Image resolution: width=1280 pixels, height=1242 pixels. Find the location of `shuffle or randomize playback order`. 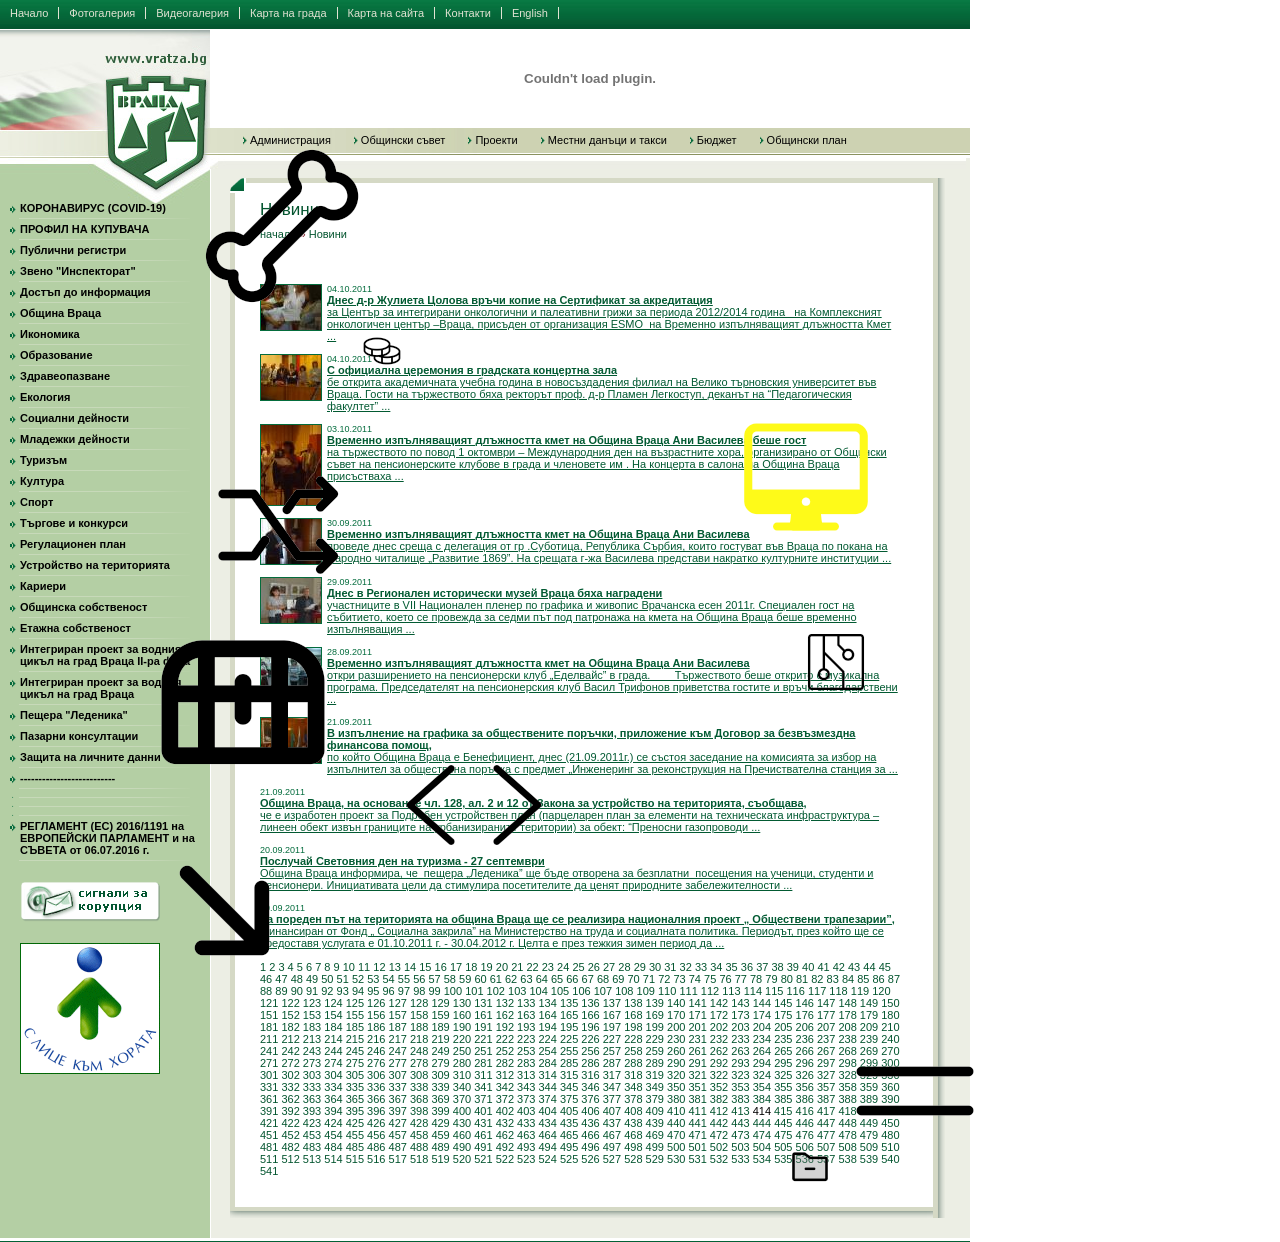

shuffle or randomize playback order is located at coordinates (276, 525).